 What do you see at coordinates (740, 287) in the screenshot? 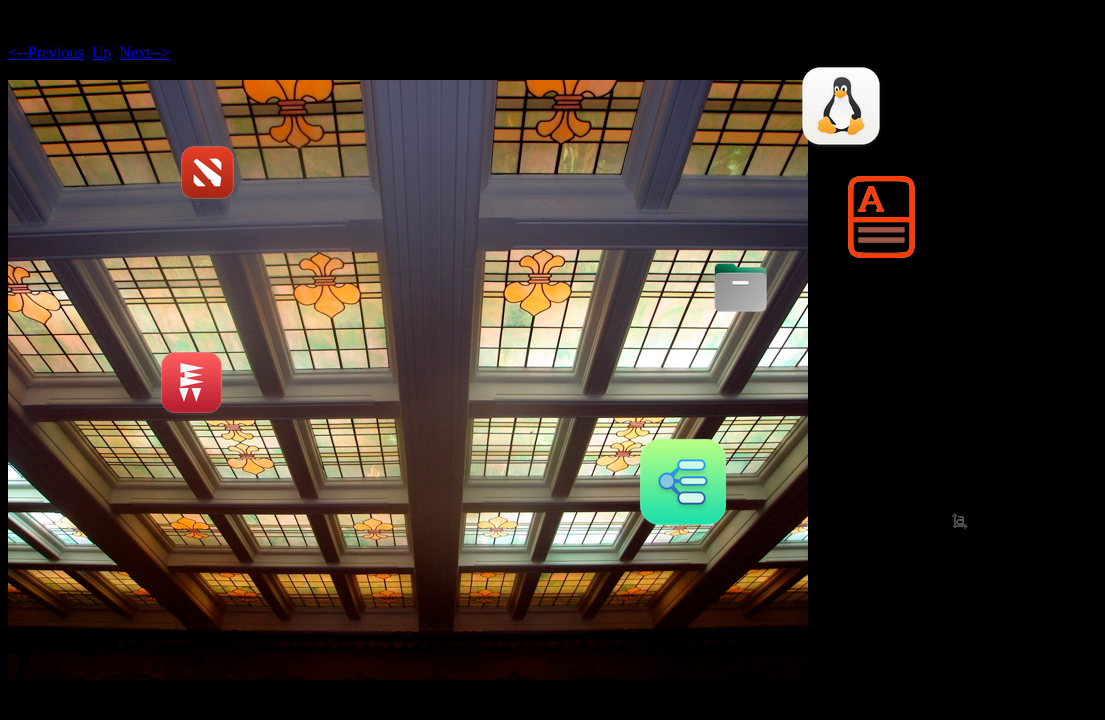
I see `open the file manager application` at bounding box center [740, 287].